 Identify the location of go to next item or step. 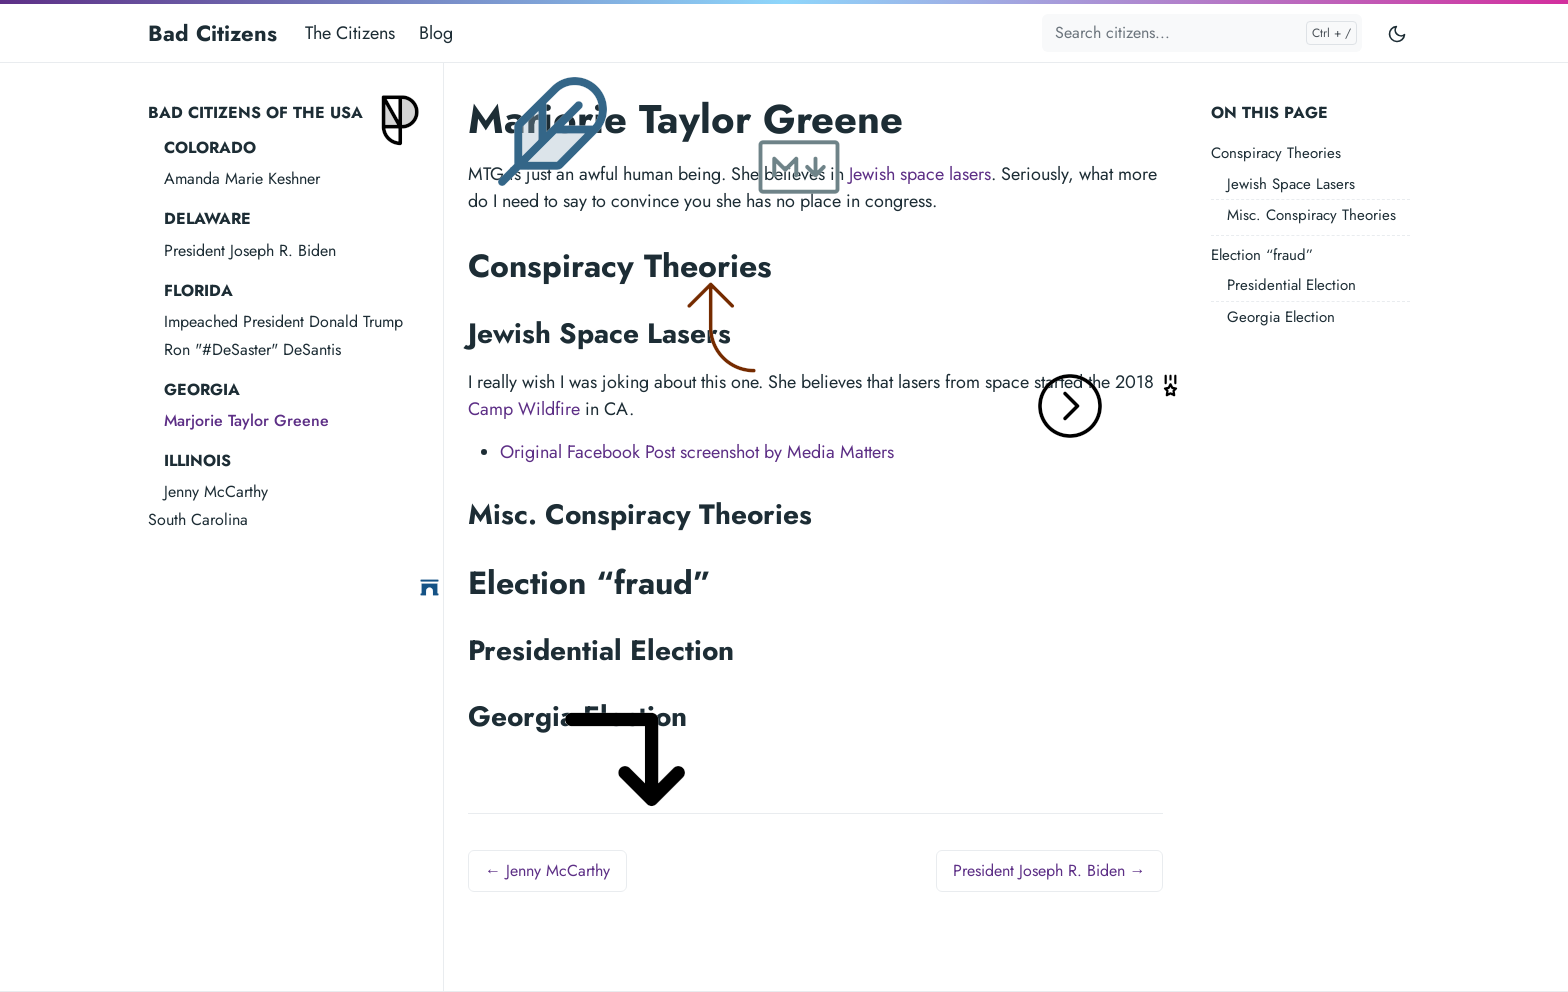
(1070, 406).